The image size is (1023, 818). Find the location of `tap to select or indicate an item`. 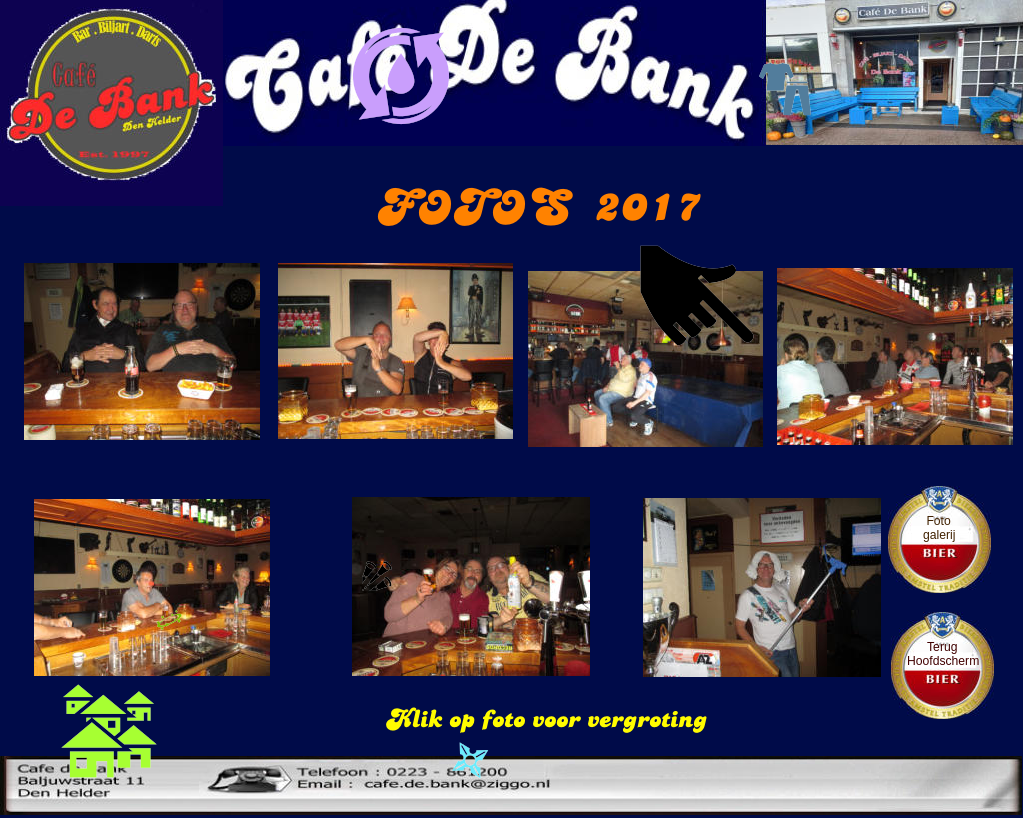

tap to select or indicate an item is located at coordinates (697, 302).